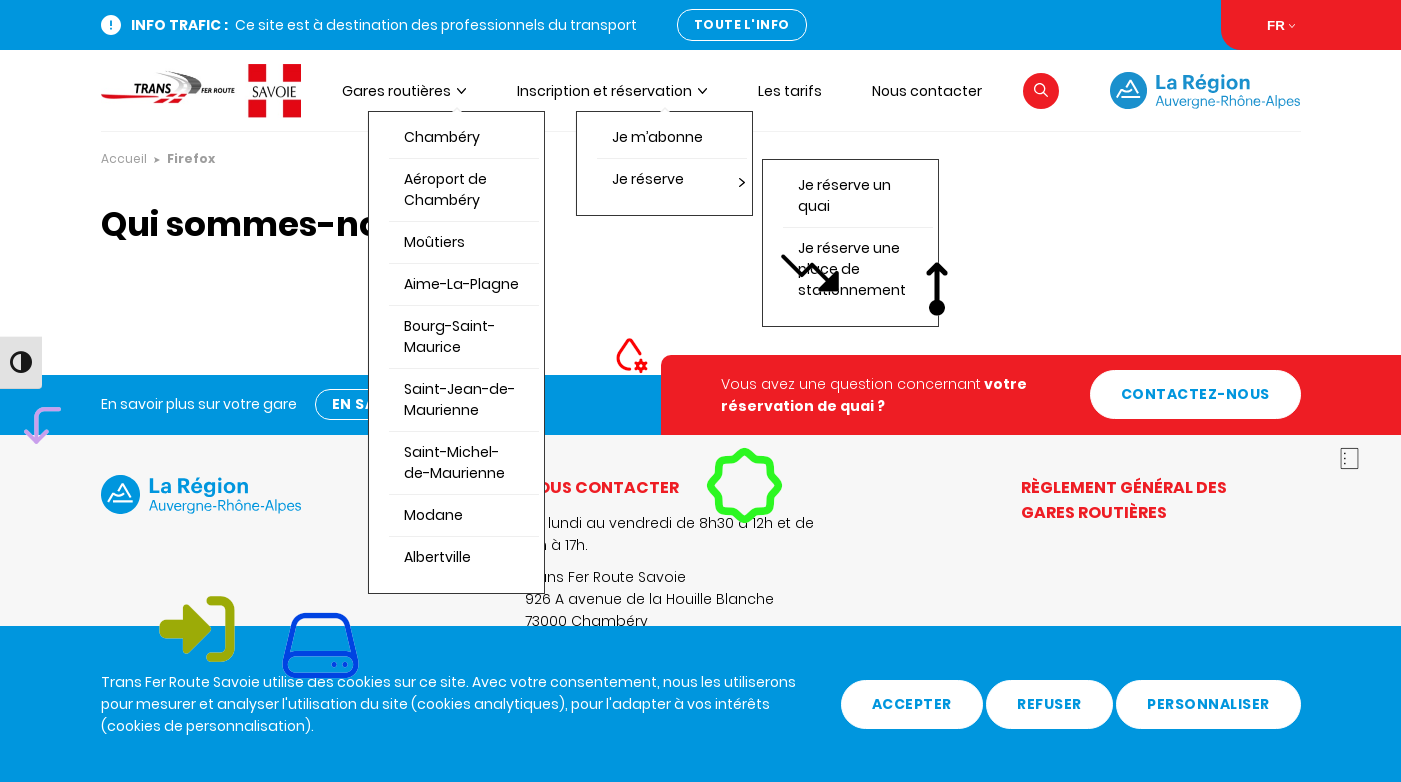 The height and width of the screenshot is (782, 1401). Describe the element at coordinates (629, 354) in the screenshot. I see `configure water or liquid settings` at that location.